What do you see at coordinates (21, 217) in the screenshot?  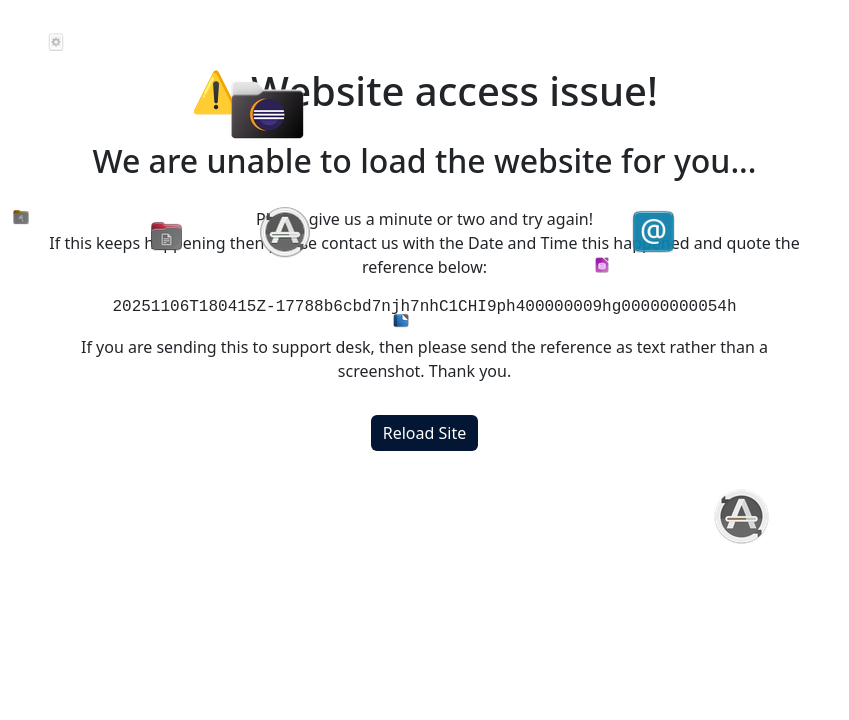 I see `open insync cloud sync folder` at bounding box center [21, 217].